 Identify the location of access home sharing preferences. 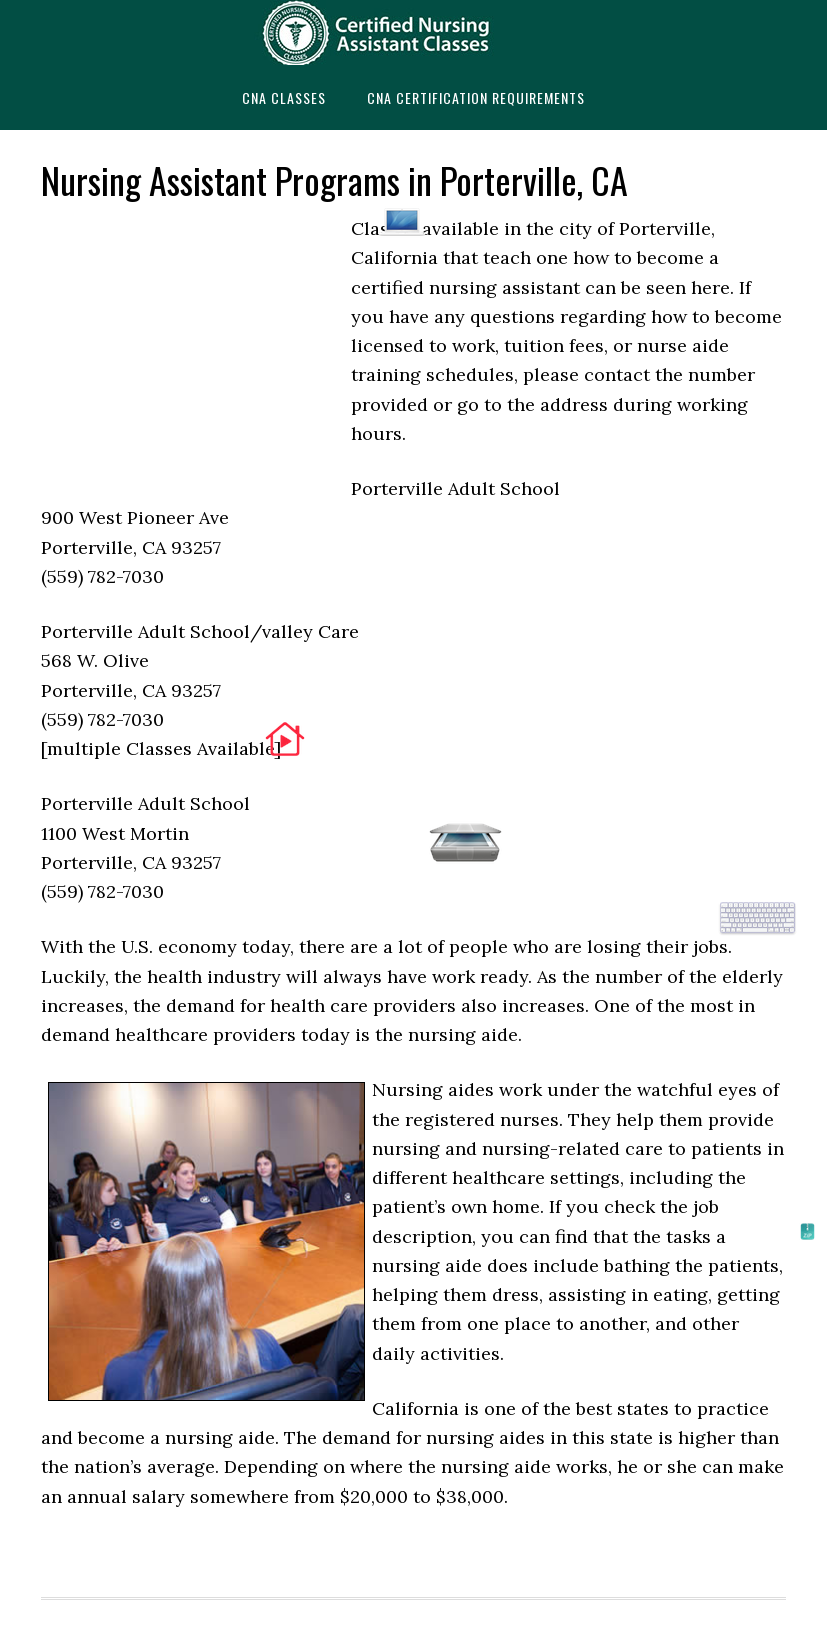
(285, 739).